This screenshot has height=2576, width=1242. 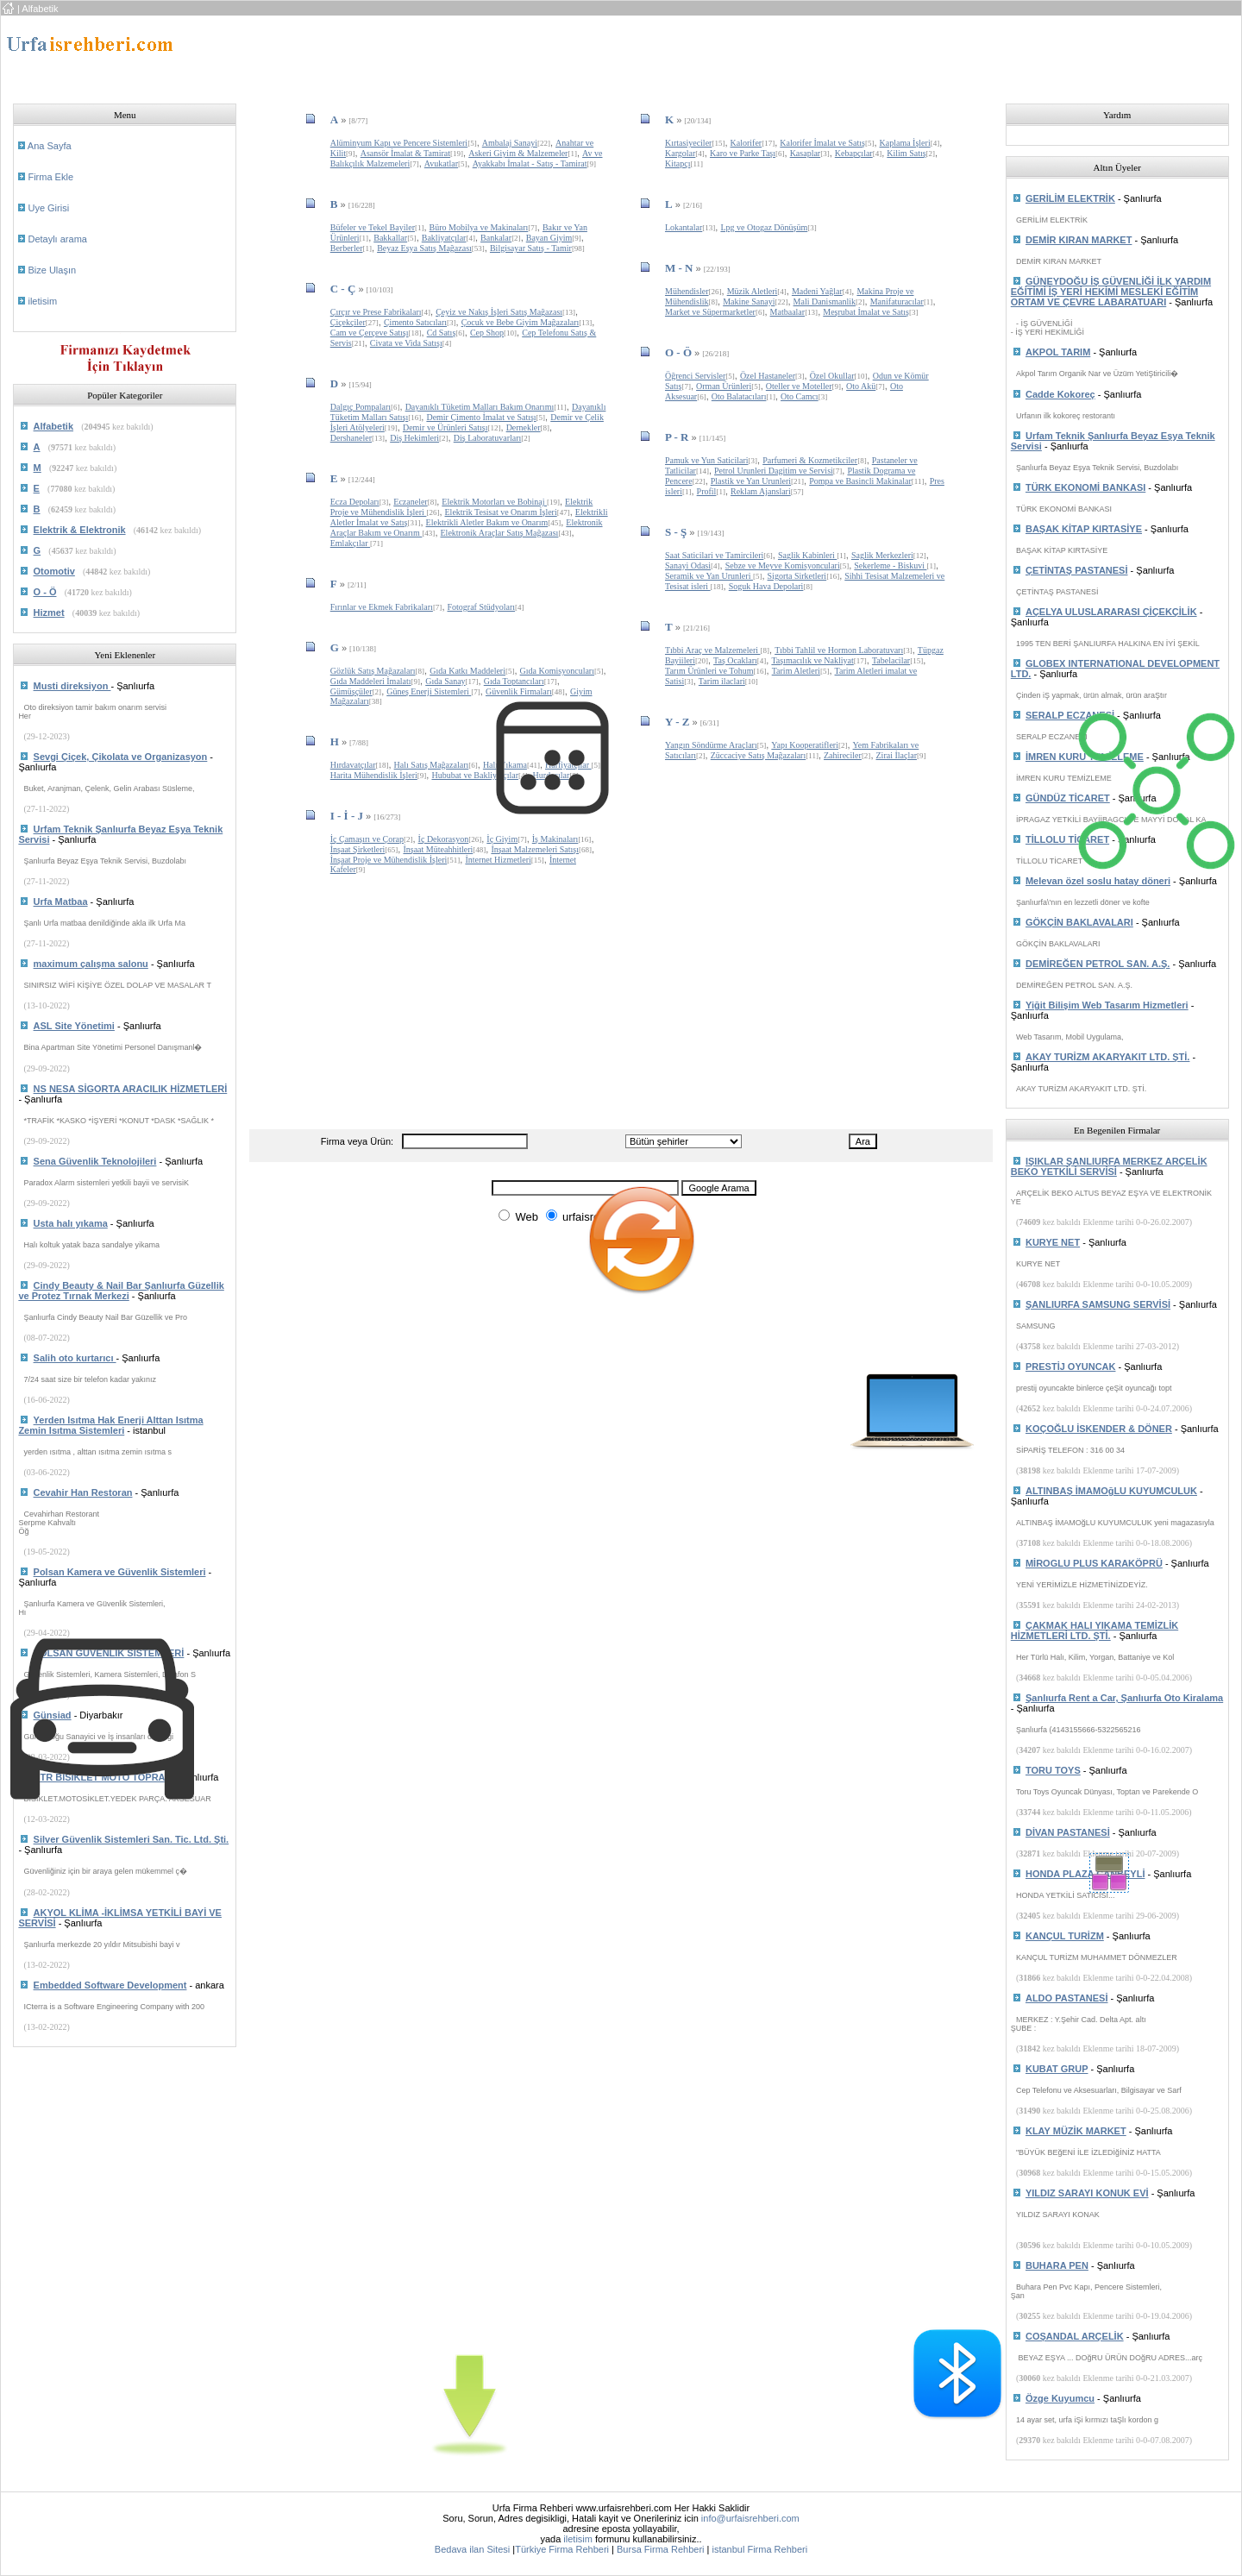 What do you see at coordinates (957, 2373) in the screenshot?
I see `toggle bluetooth connectivity on or off` at bounding box center [957, 2373].